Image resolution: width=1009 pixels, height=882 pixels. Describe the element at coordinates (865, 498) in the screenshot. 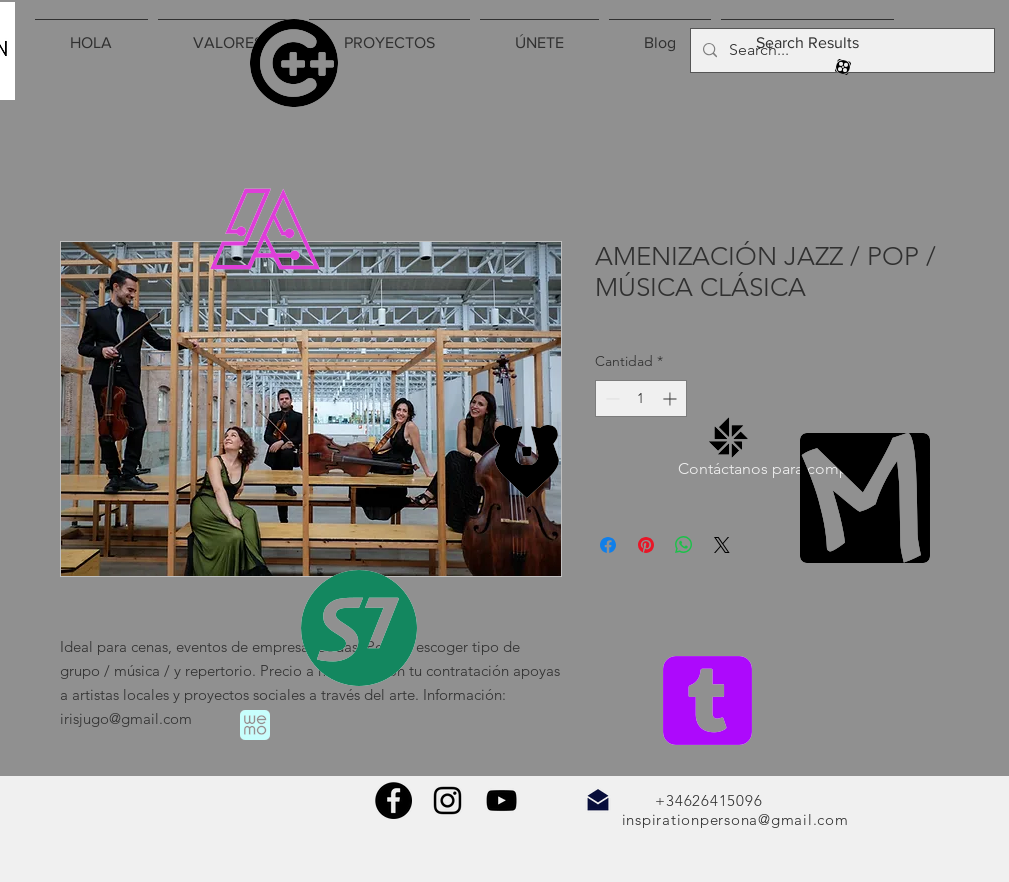

I see `visit the models resource website` at that location.